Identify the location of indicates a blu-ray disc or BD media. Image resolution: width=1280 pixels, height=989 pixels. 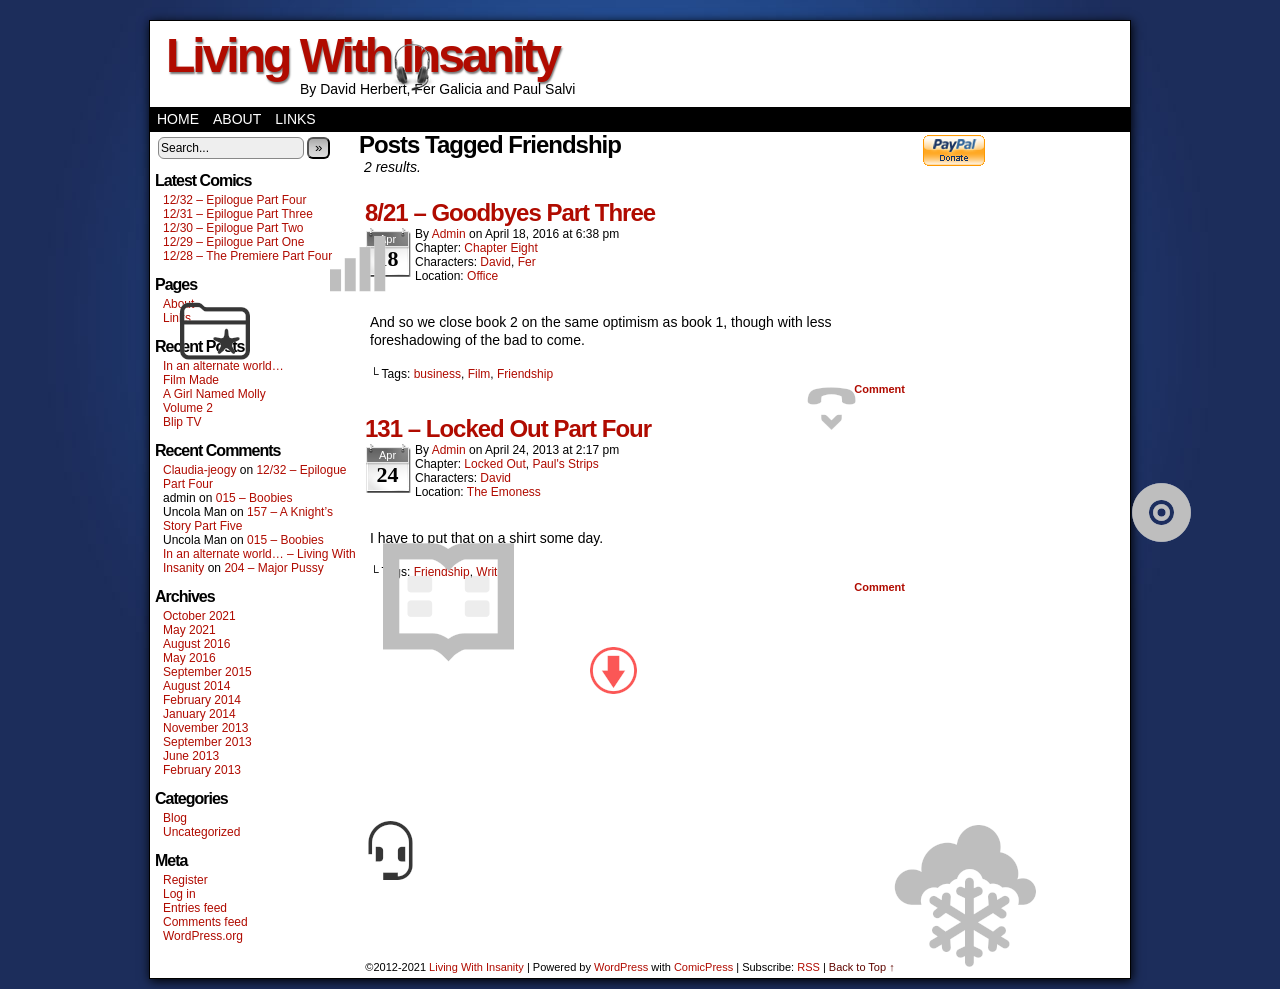
(1161, 512).